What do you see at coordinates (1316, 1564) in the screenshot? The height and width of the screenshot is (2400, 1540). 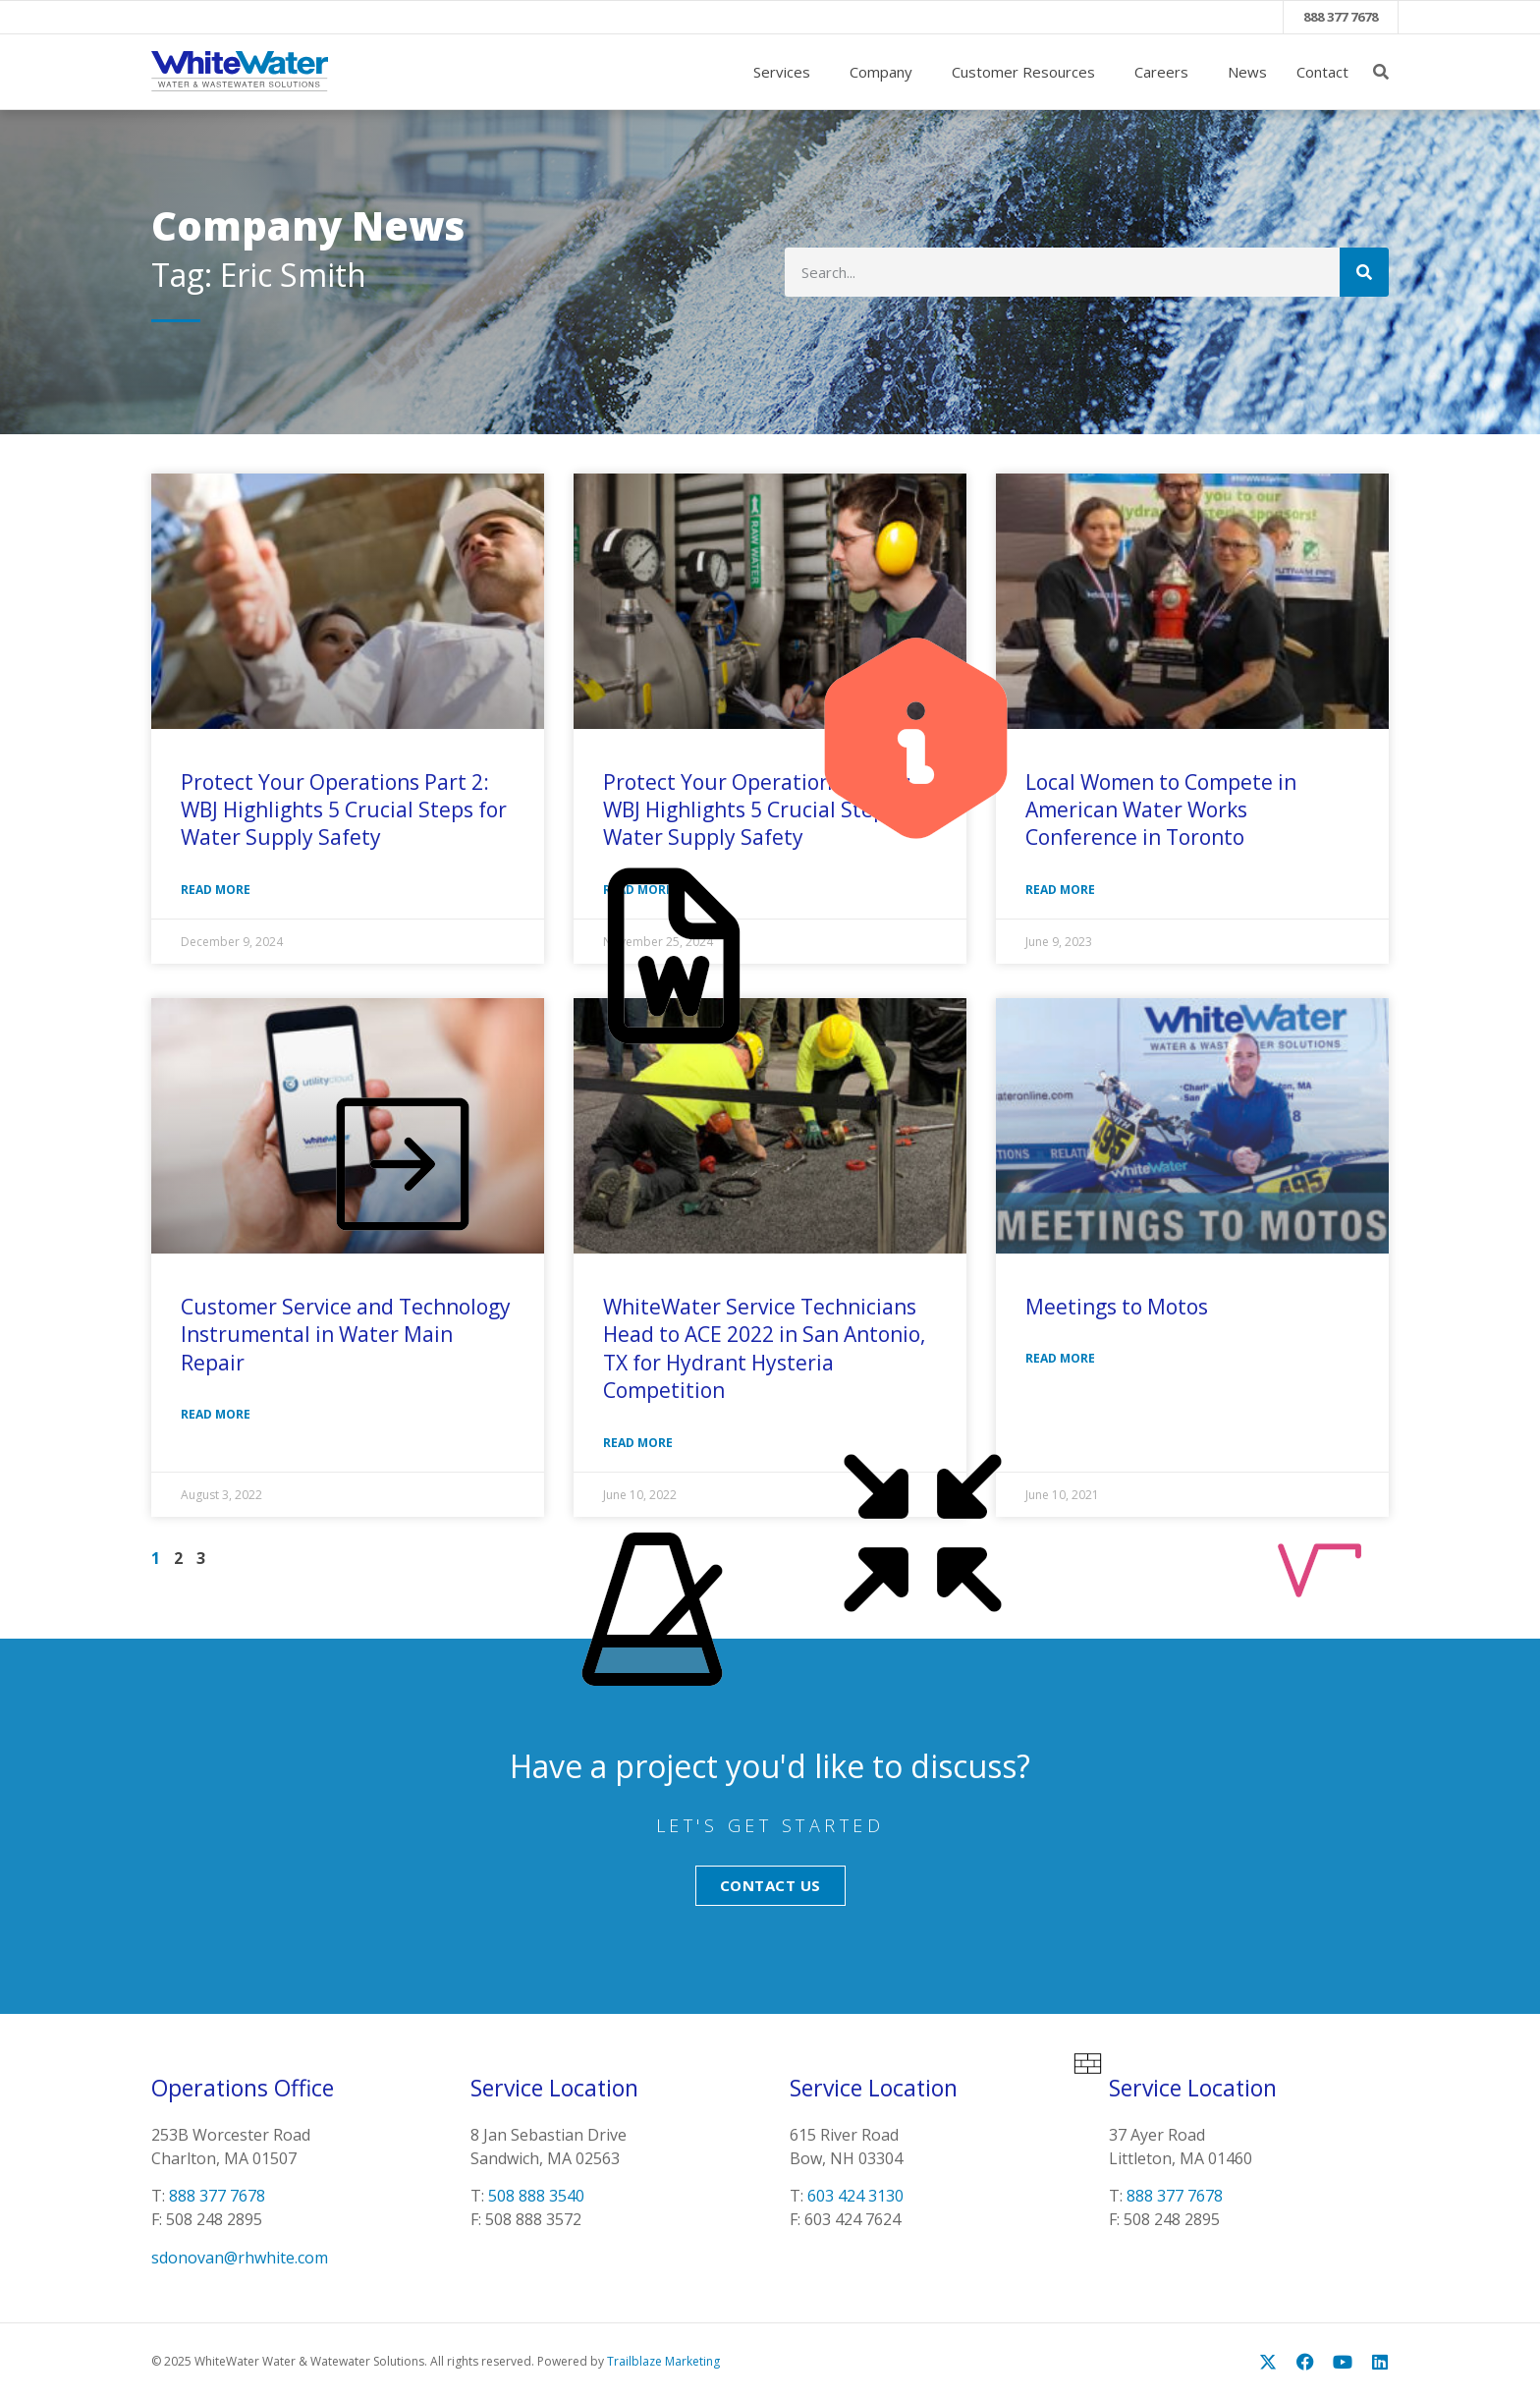 I see `enter or calculate a square root value` at bounding box center [1316, 1564].